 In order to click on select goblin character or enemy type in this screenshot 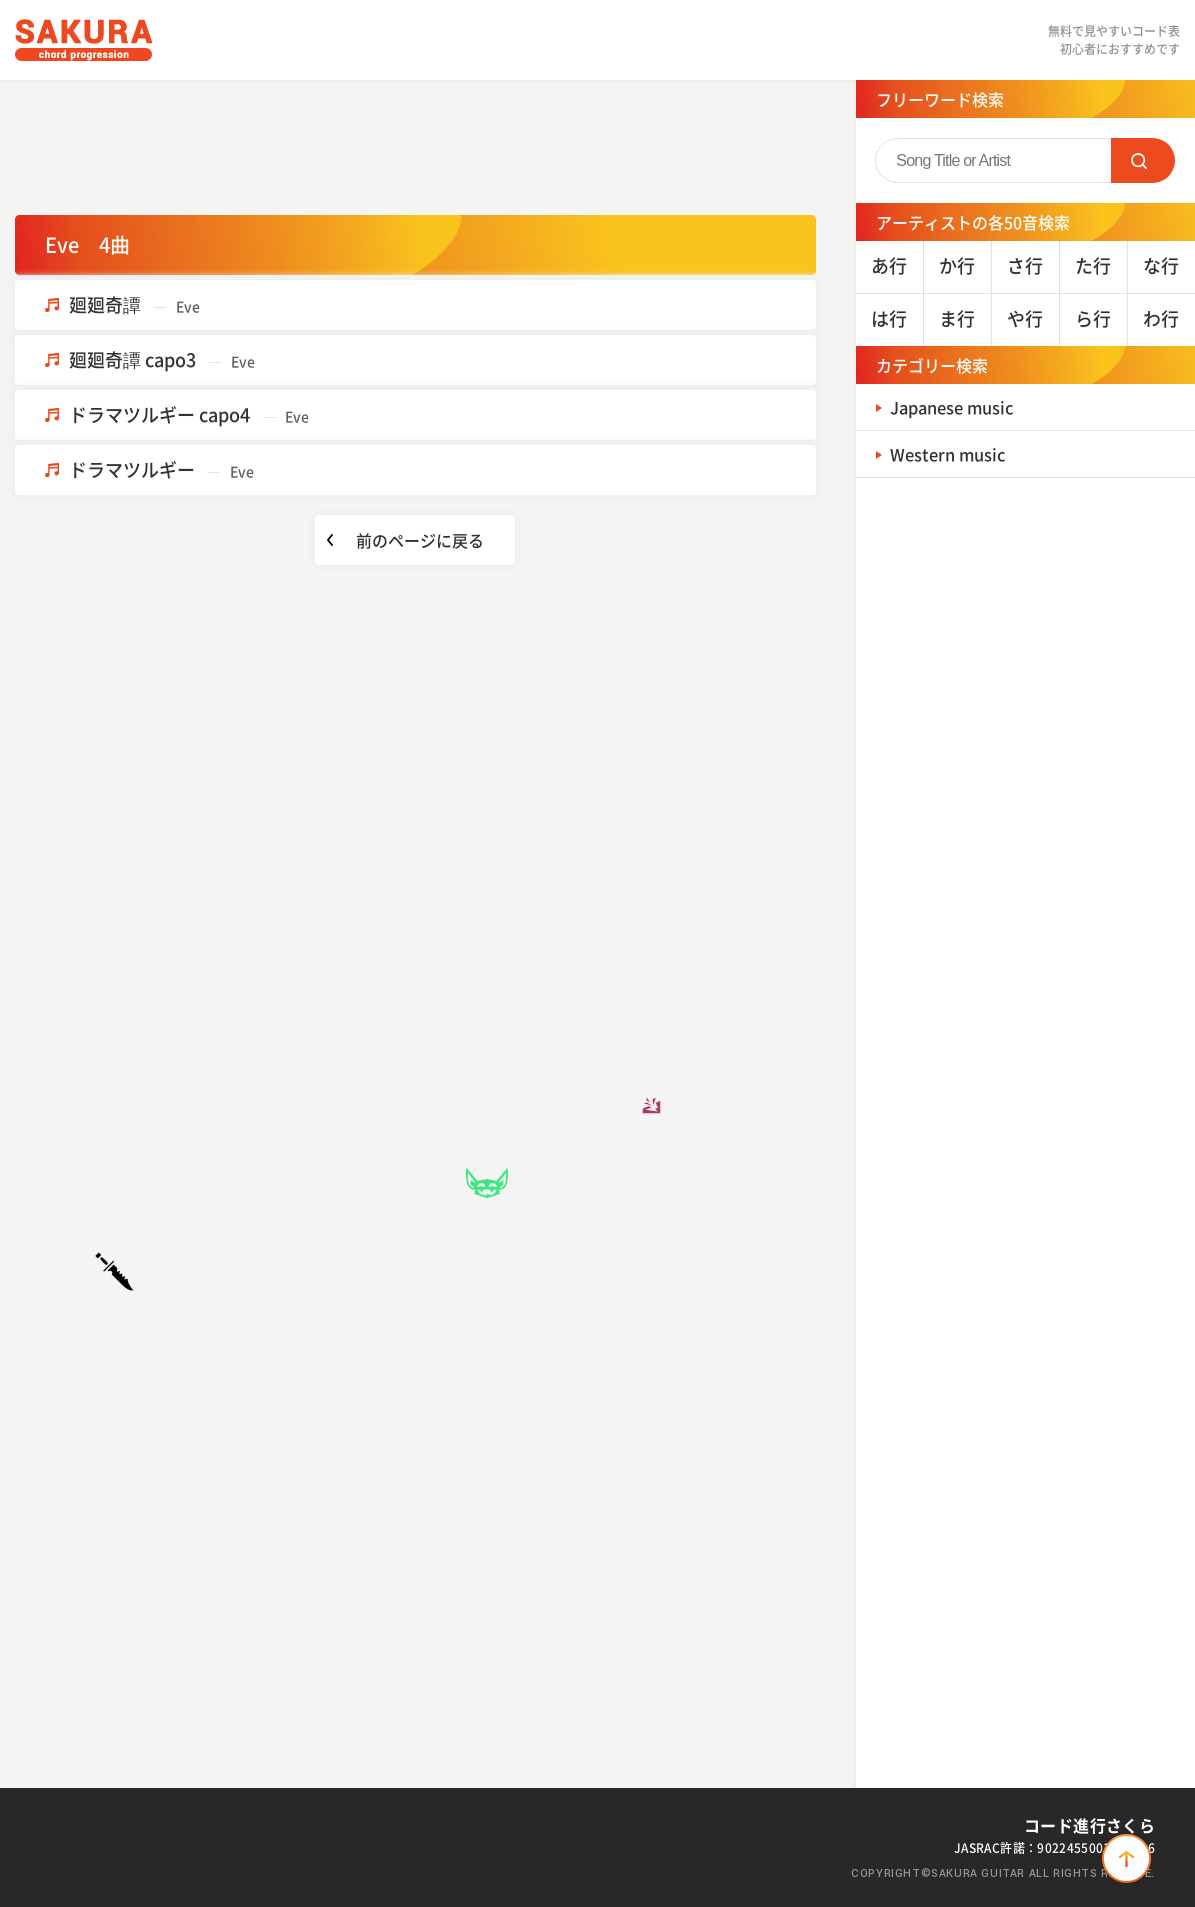, I will do `click(487, 1184)`.